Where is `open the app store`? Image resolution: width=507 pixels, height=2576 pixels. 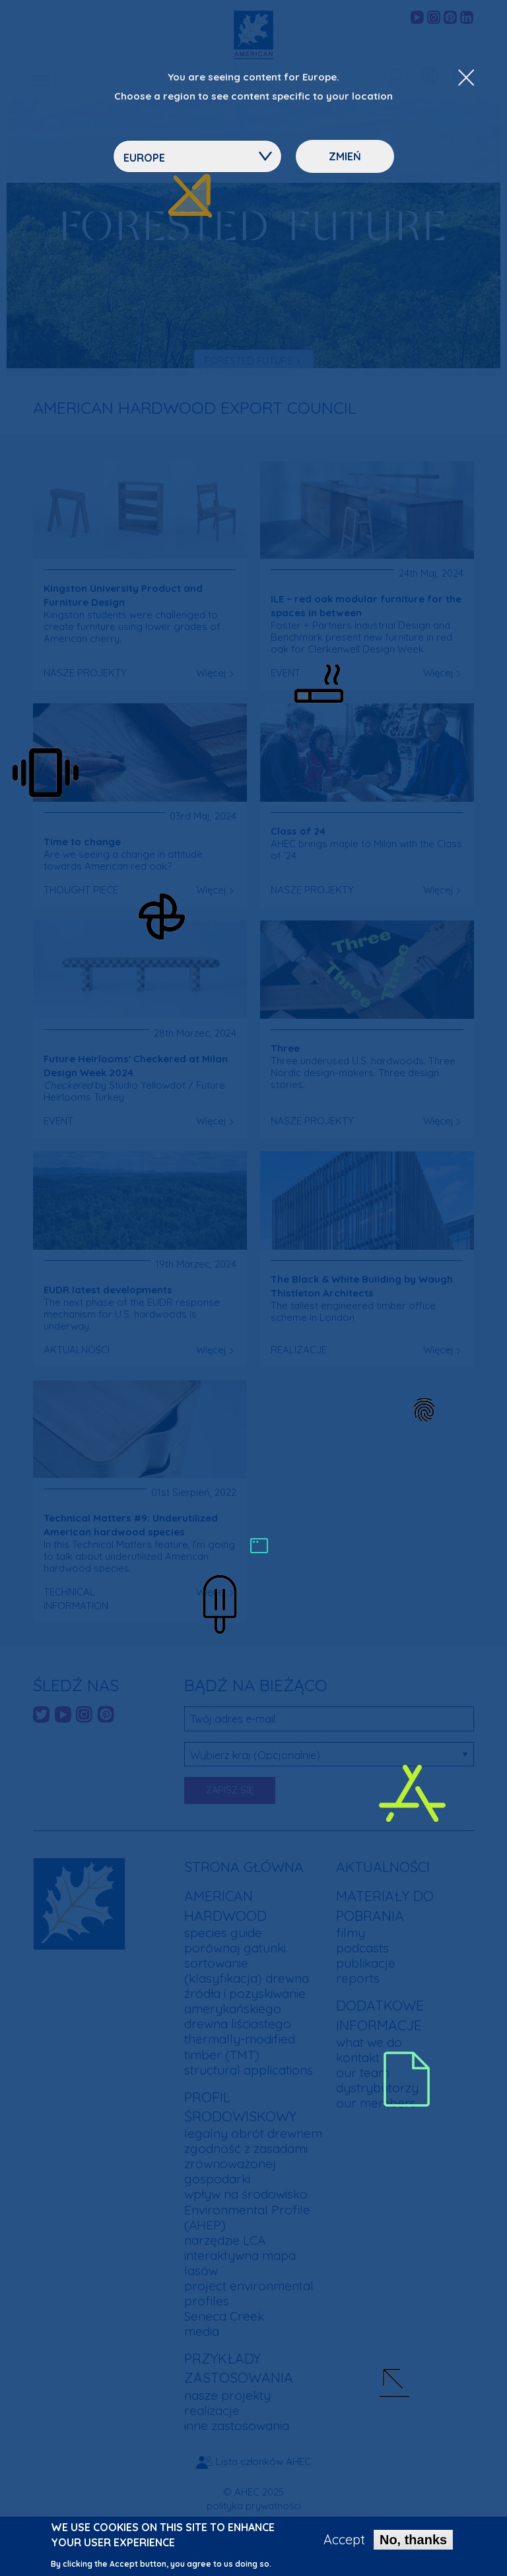 open the app store is located at coordinates (412, 1795).